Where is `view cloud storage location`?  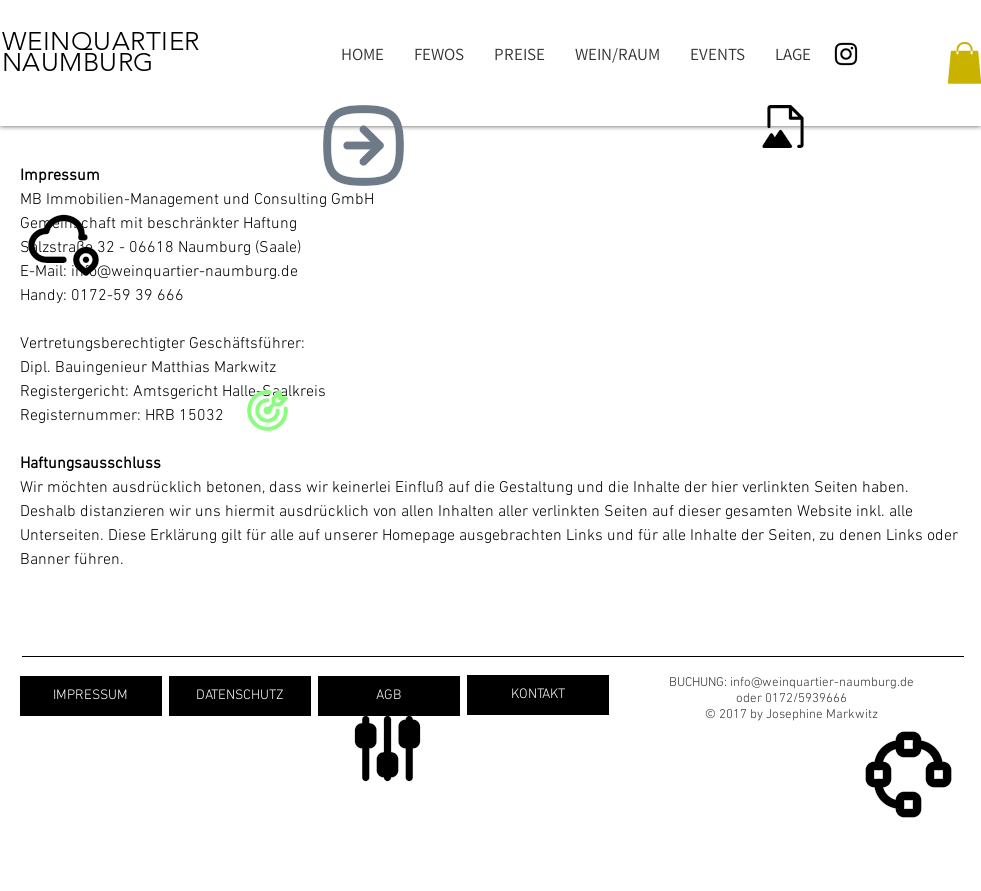
view cloud storage location is located at coordinates (63, 240).